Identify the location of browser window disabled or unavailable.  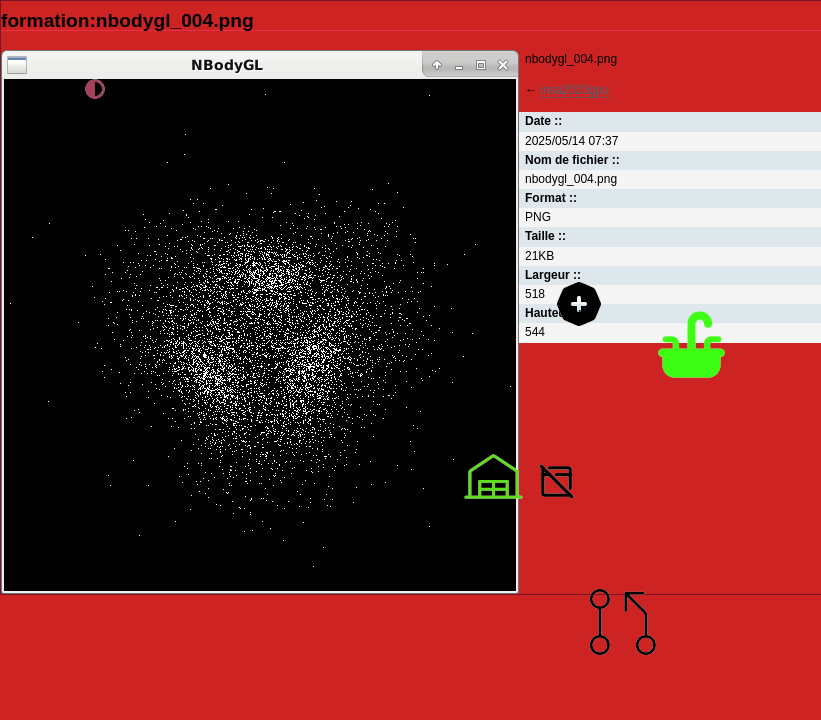
(556, 481).